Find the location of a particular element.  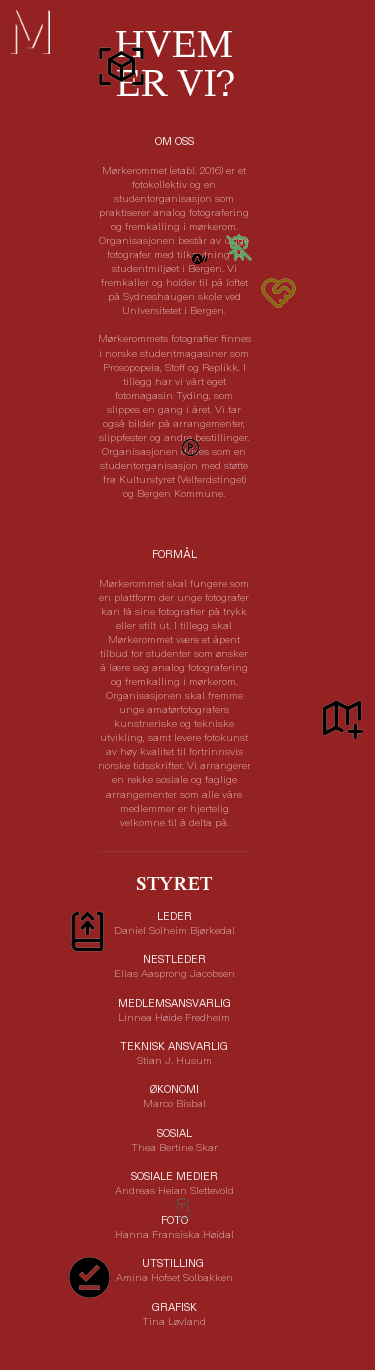

enable auto white balance is located at coordinates (200, 259).